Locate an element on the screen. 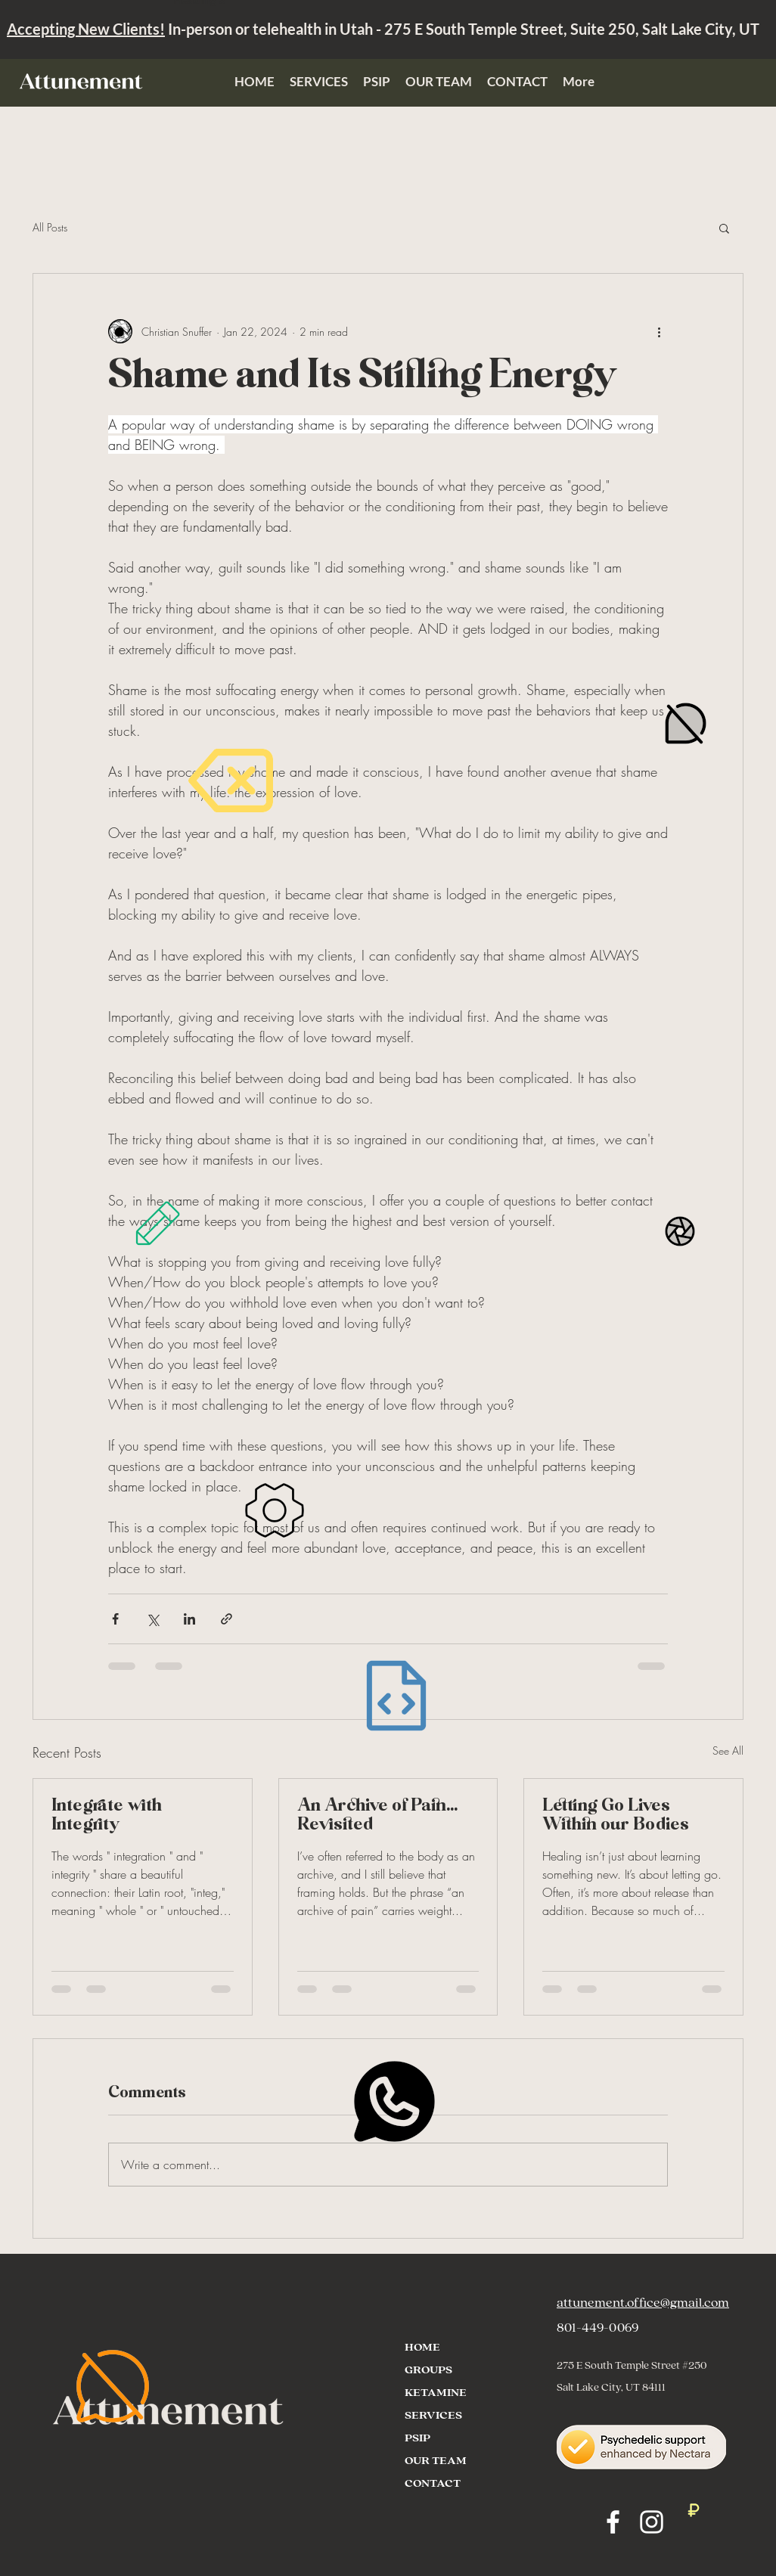 The image size is (776, 2576). access settings or preferences is located at coordinates (275, 1510).